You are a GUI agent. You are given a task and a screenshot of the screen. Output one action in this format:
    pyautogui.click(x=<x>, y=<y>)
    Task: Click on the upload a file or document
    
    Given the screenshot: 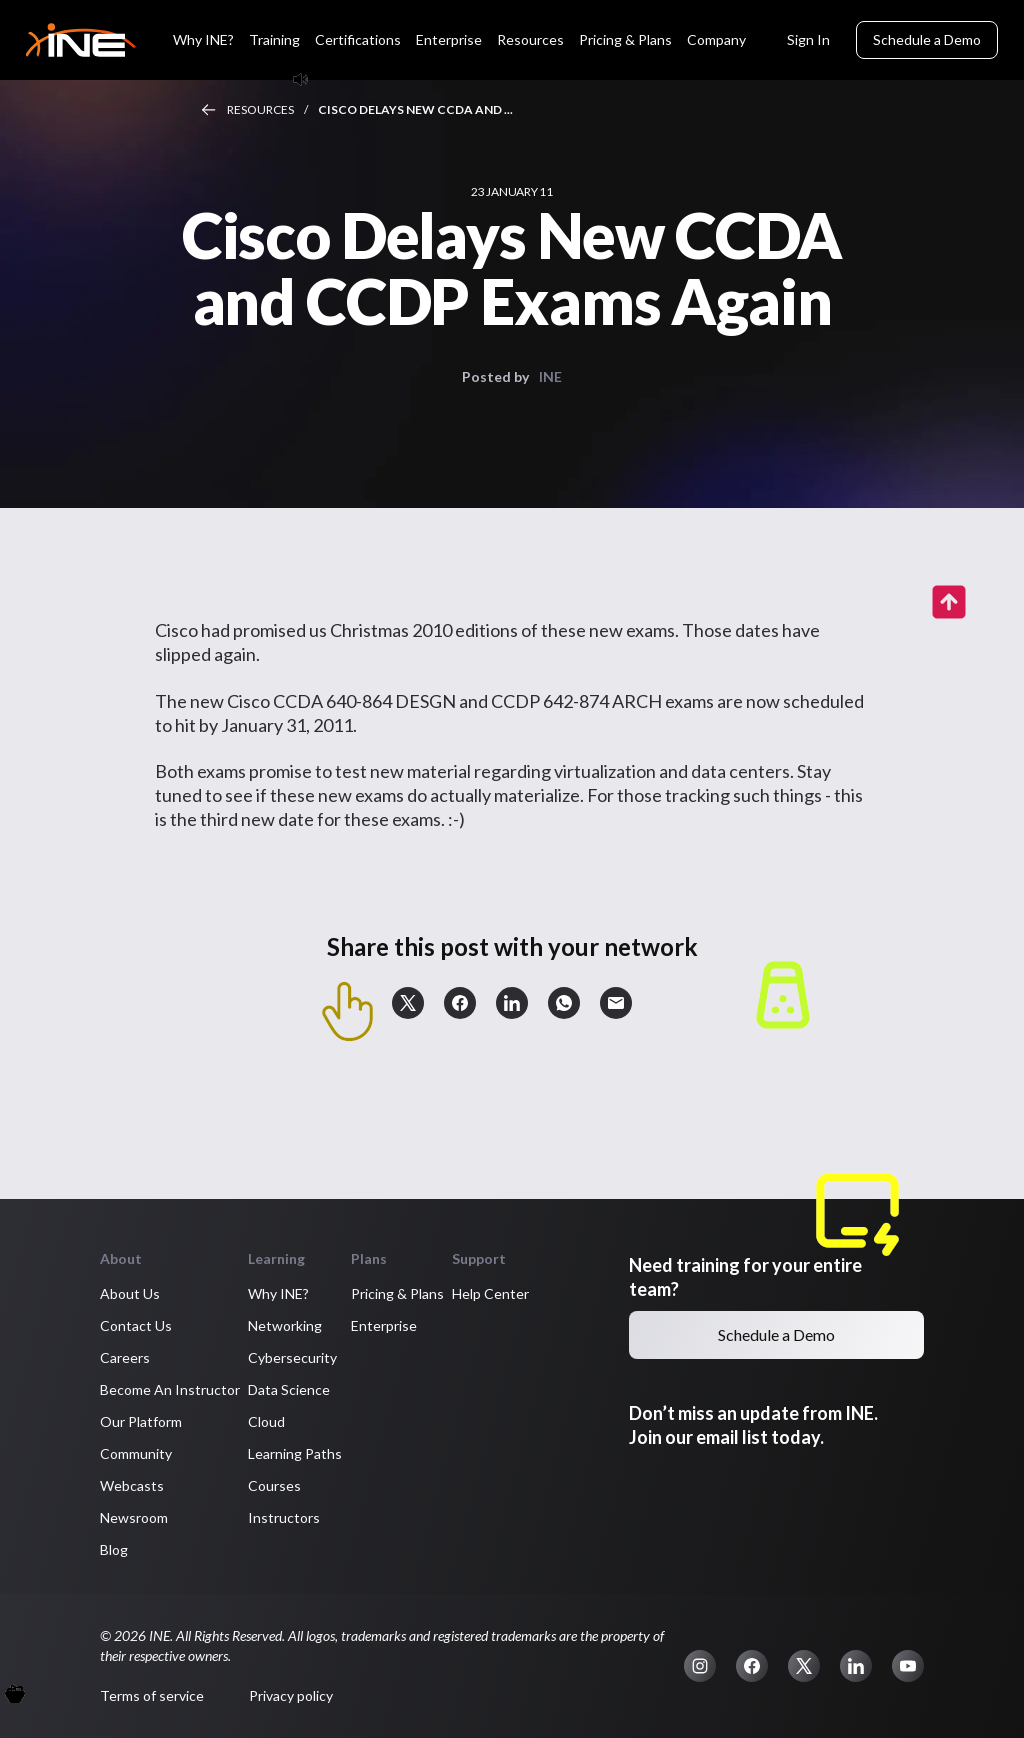 What is the action you would take?
    pyautogui.click(x=949, y=602)
    